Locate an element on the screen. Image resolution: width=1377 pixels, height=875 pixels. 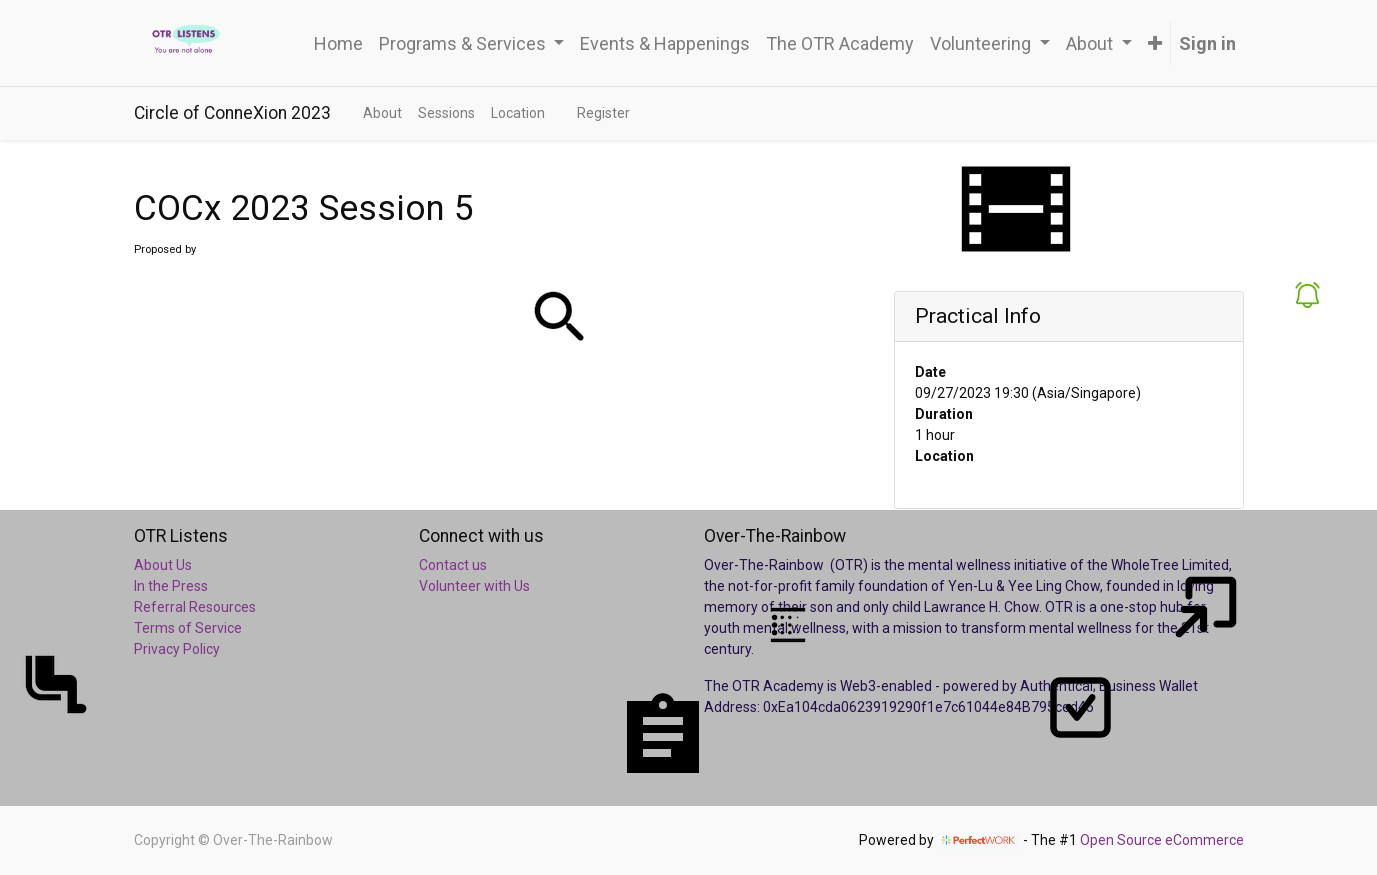
apply linear blur effect to image is located at coordinates (788, 625).